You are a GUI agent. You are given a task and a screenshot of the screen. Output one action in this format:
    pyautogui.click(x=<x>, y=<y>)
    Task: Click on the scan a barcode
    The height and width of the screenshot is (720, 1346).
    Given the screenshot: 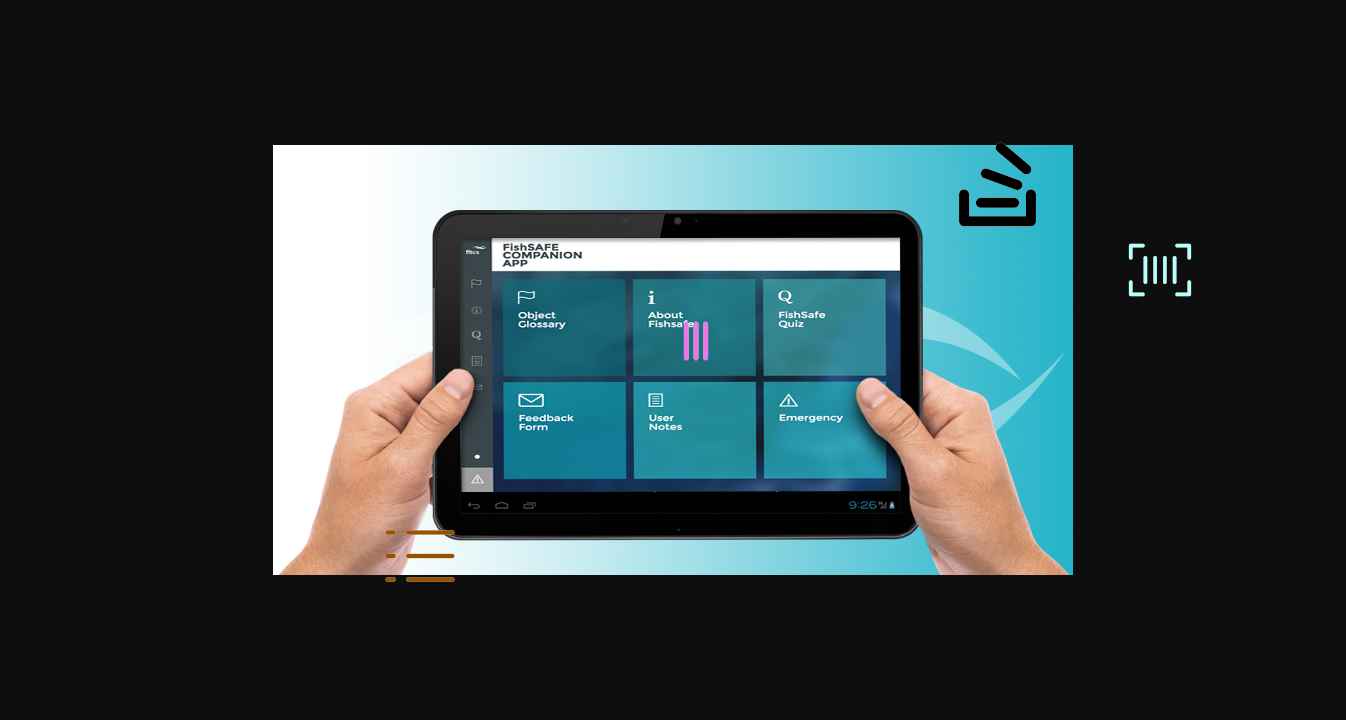 What is the action you would take?
    pyautogui.click(x=1160, y=270)
    